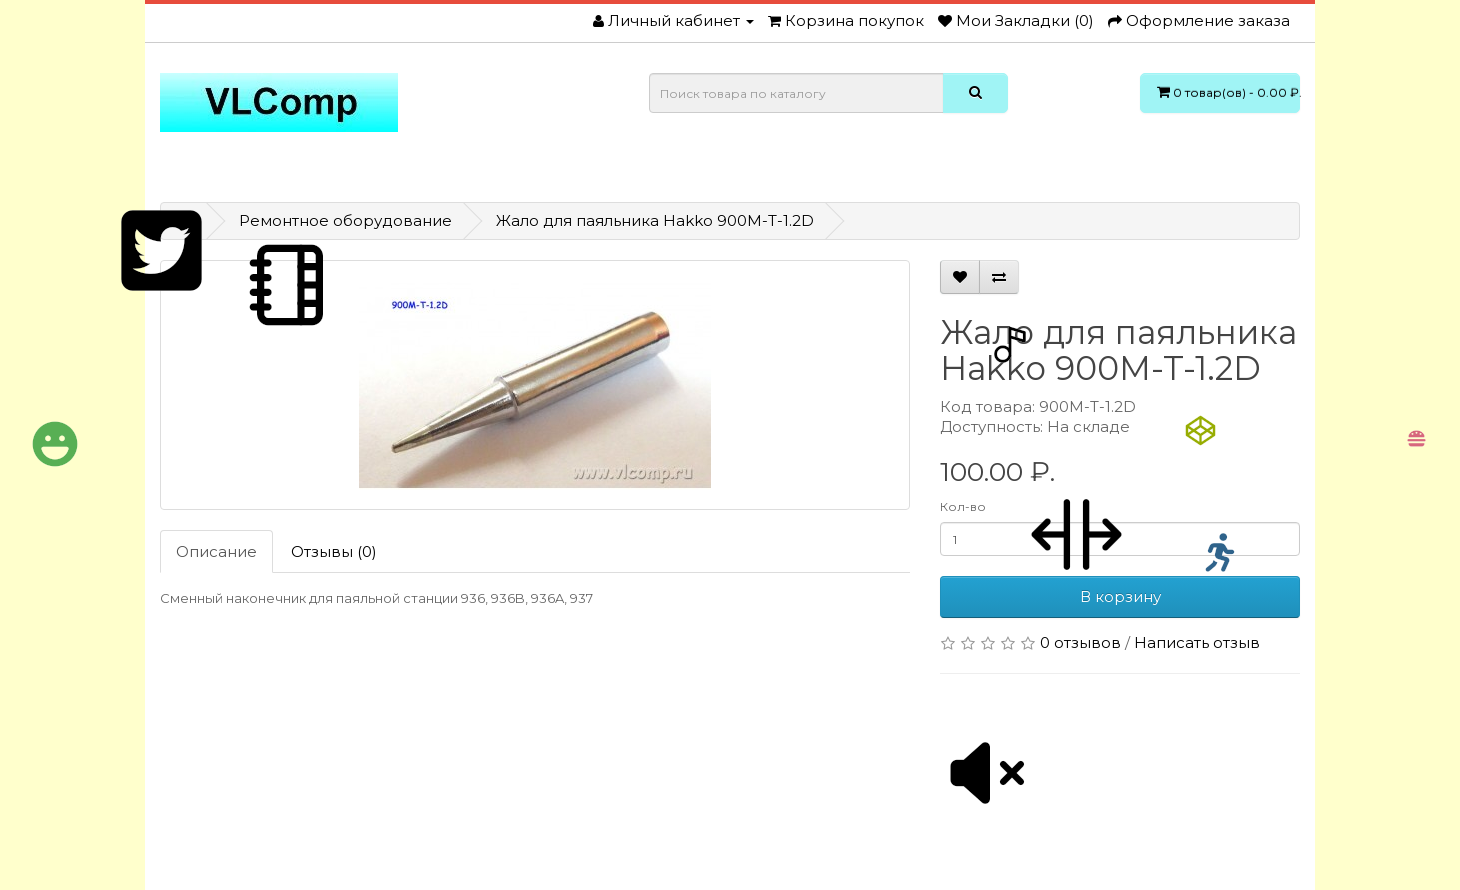 This screenshot has width=1460, height=890. I want to click on play or access music, so click(1010, 344).